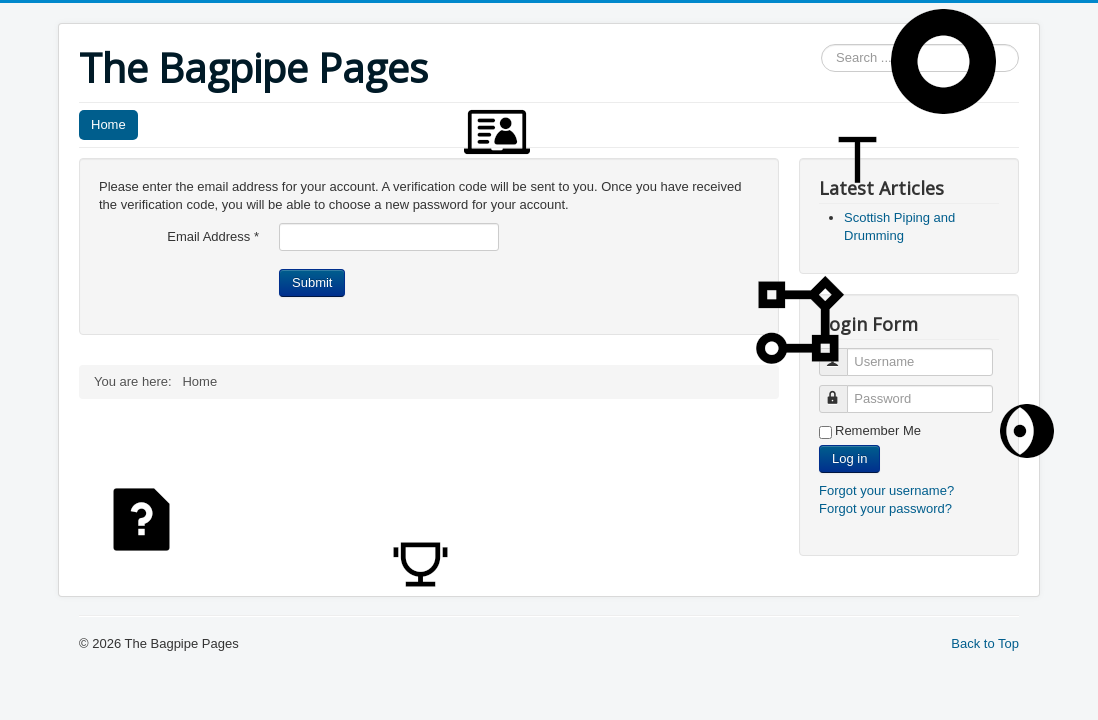  Describe the element at coordinates (798, 321) in the screenshot. I see `create or edit a flowchart` at that location.